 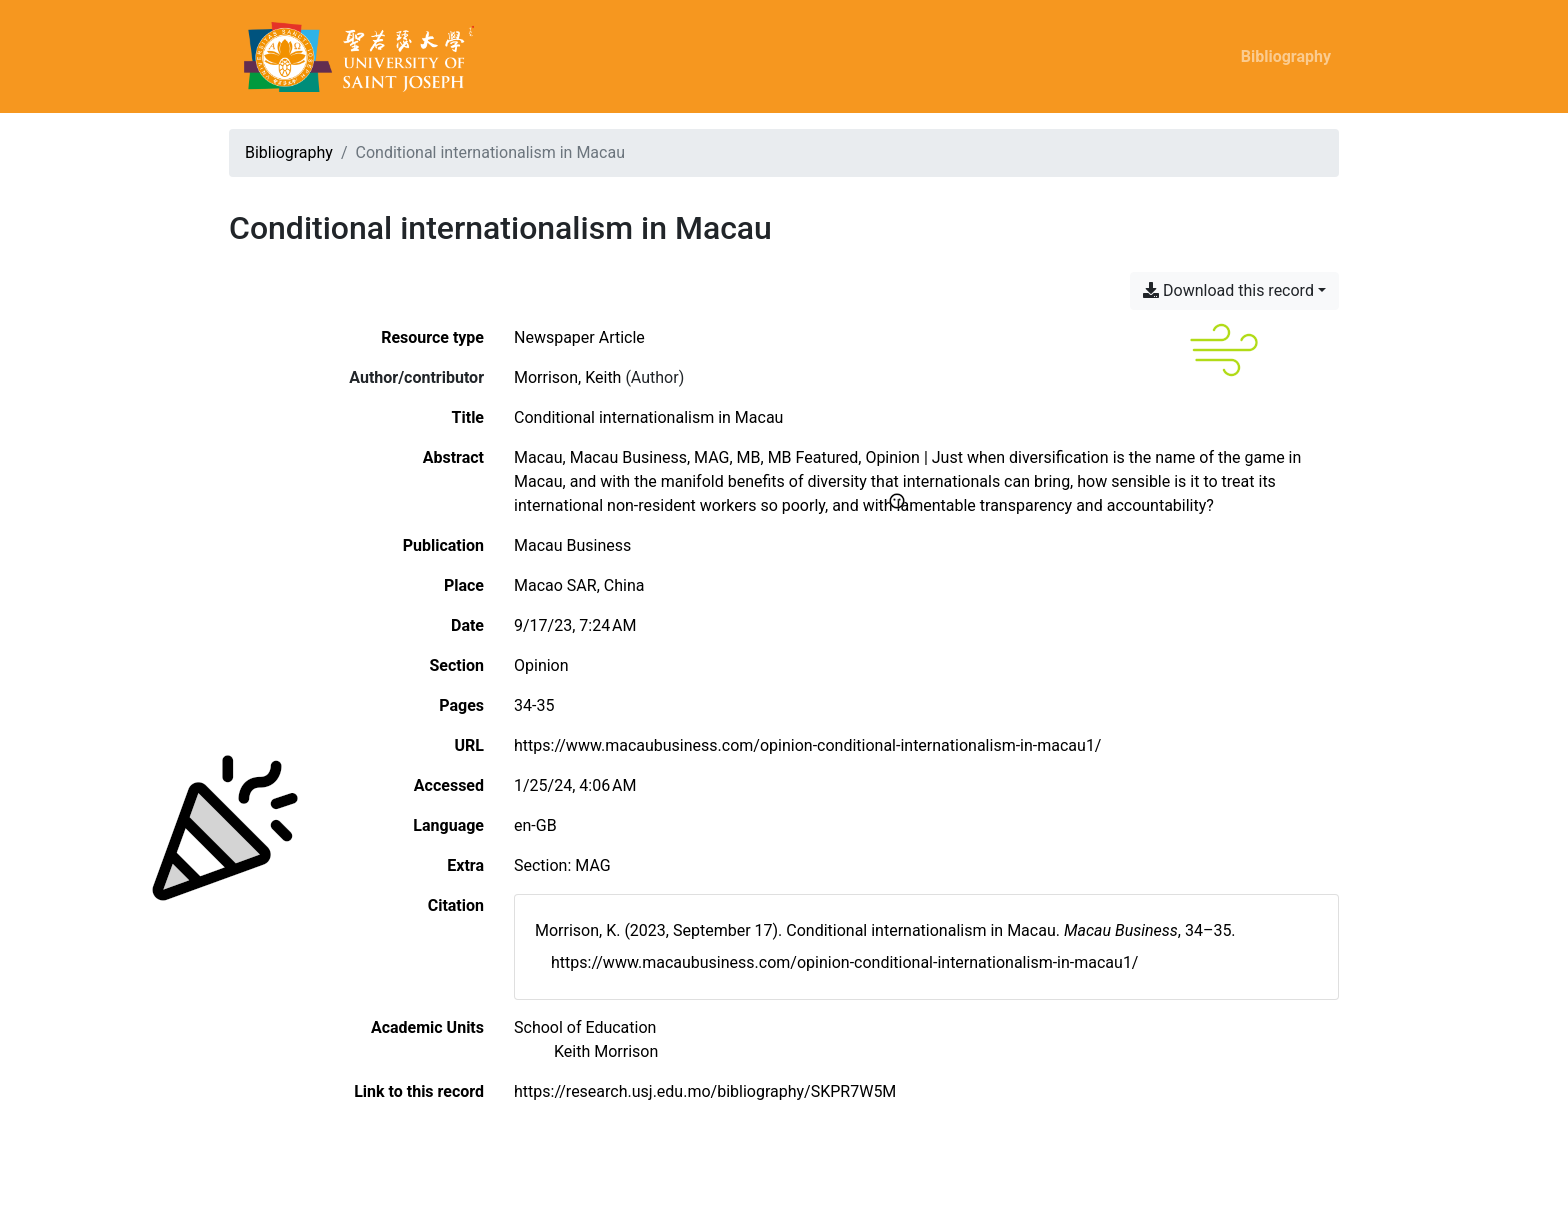 What do you see at coordinates (217, 836) in the screenshot?
I see `indicates a celebration or achievement` at bounding box center [217, 836].